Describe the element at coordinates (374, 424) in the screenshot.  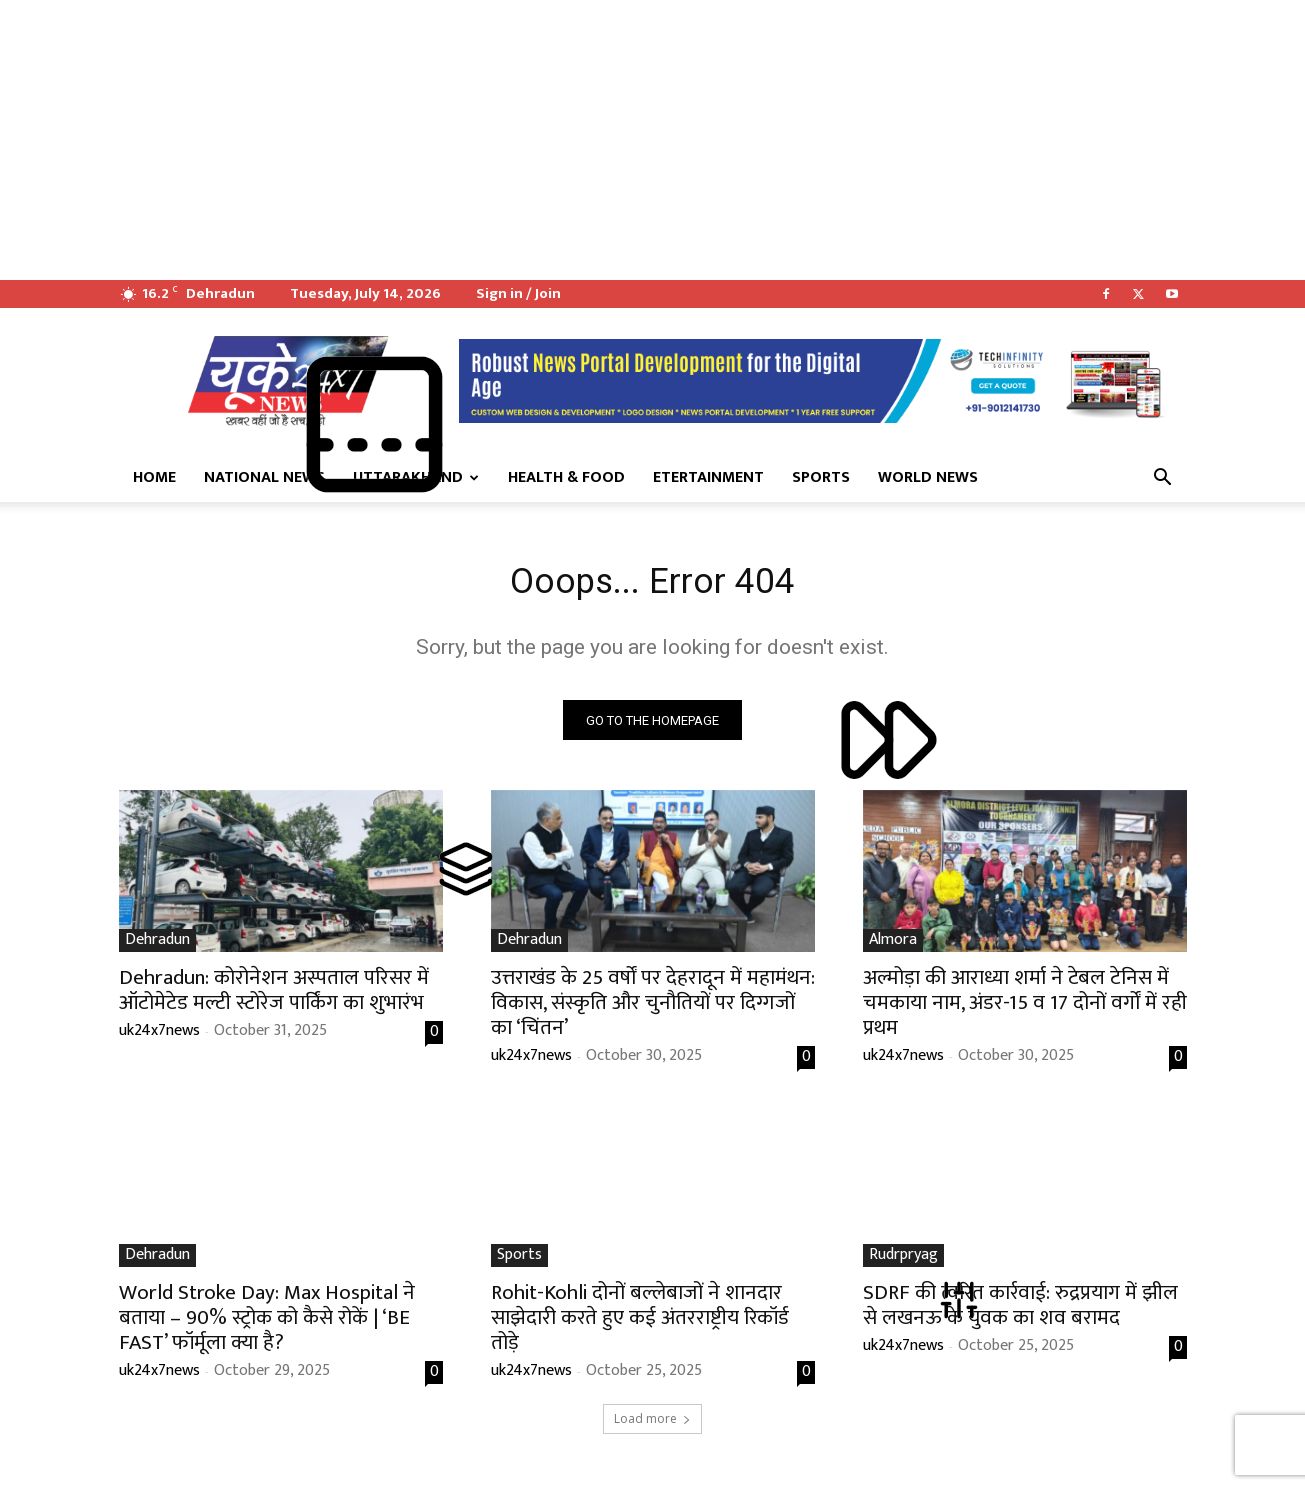
I see `toggle bottom panel visibility` at that location.